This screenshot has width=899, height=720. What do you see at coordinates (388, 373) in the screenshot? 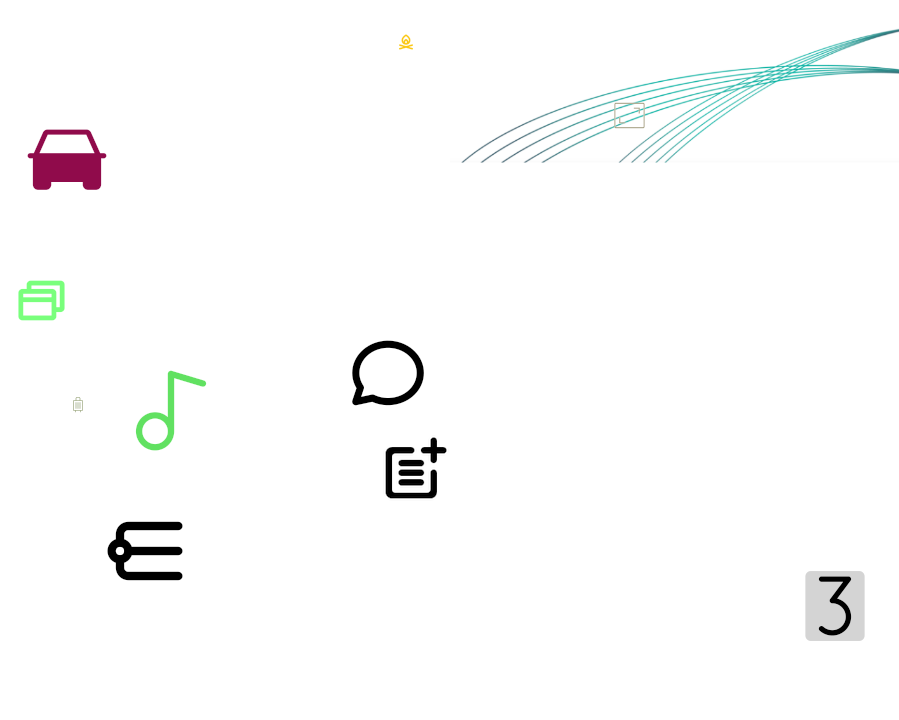
I see `open messaging or chat` at bounding box center [388, 373].